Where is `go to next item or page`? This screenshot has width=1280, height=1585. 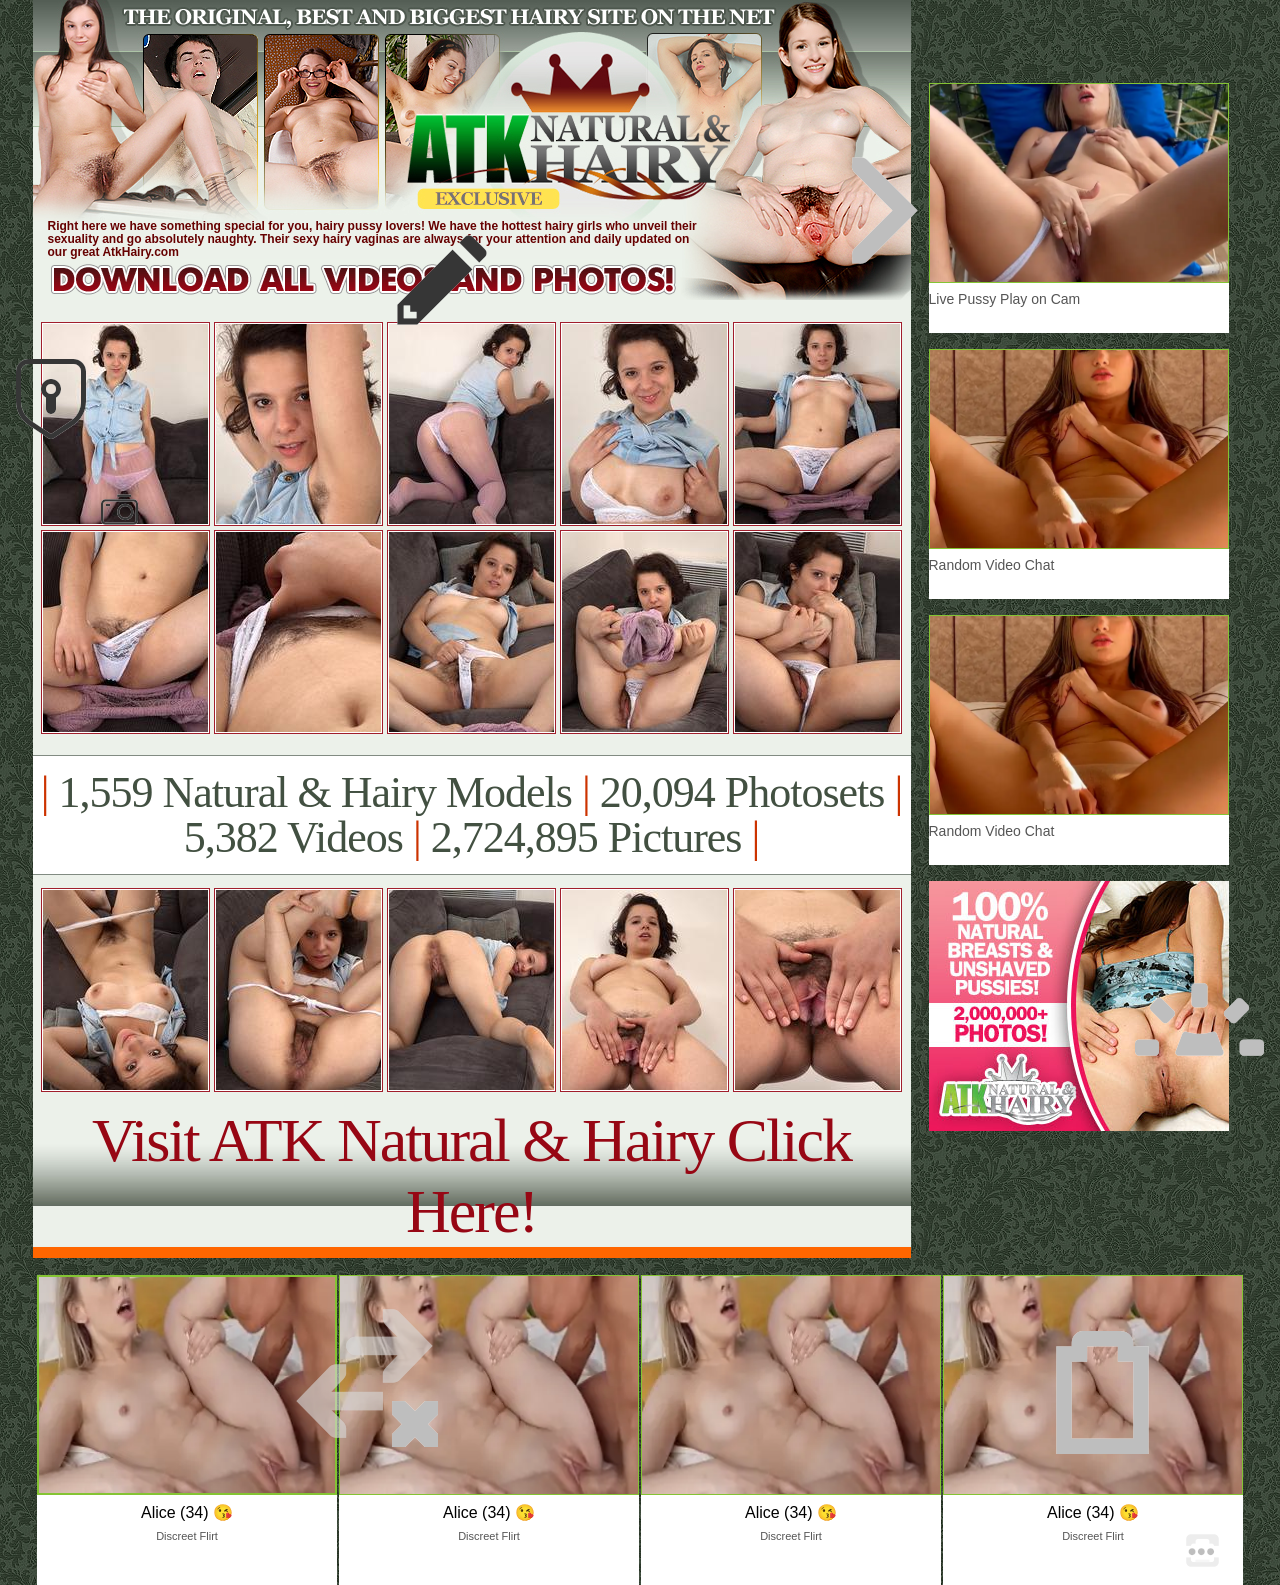 go to next item or page is located at coordinates (887, 210).